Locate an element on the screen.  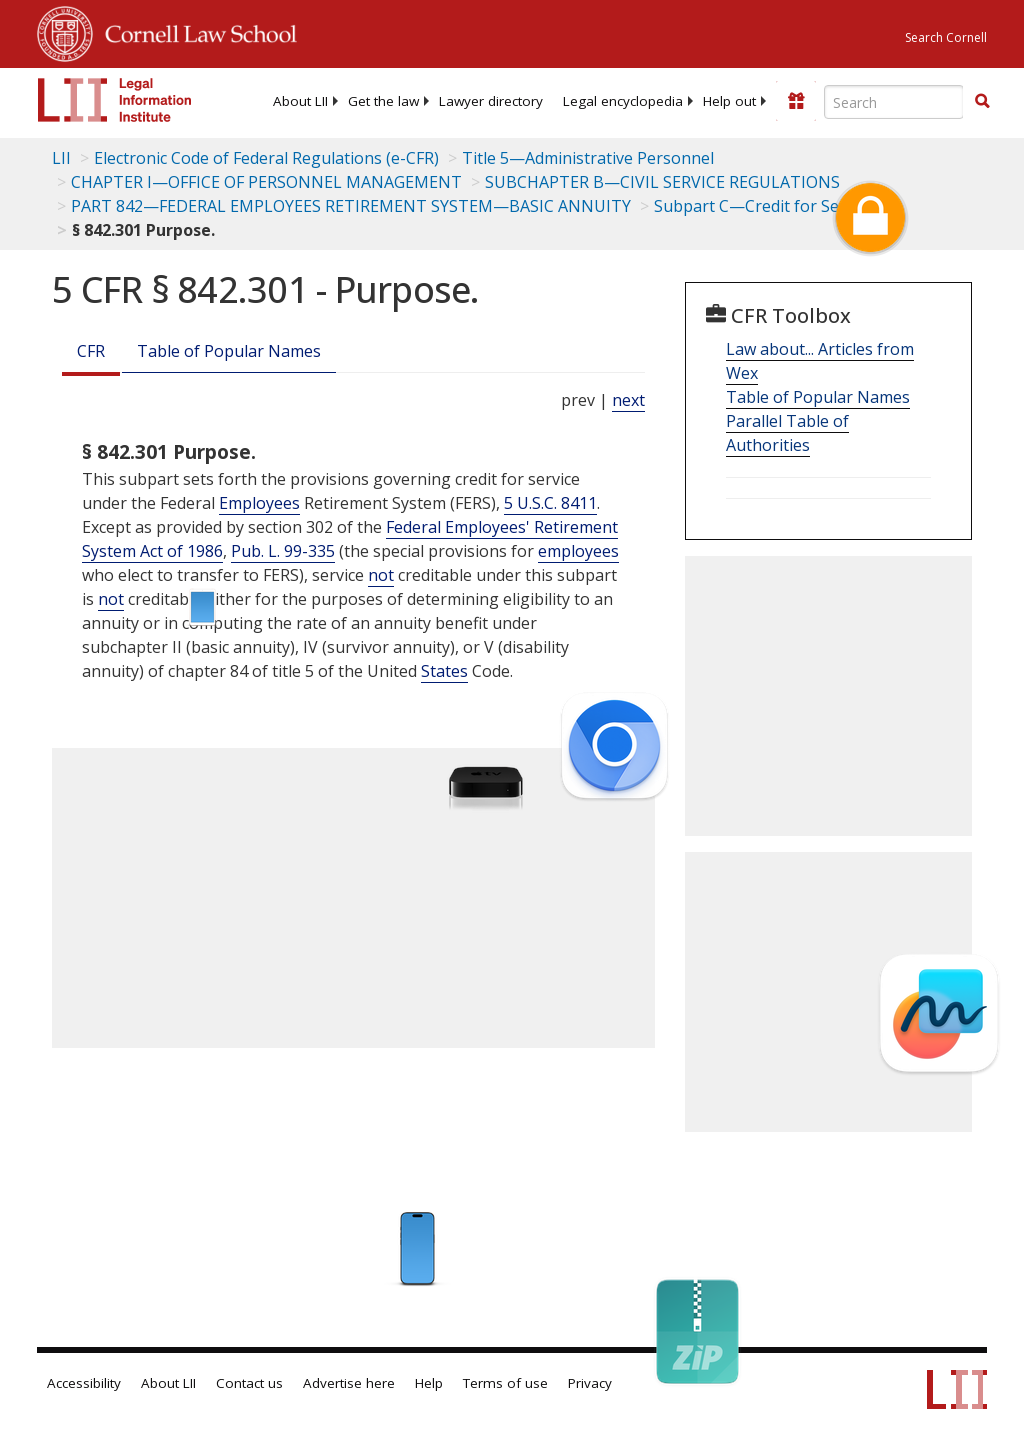
apple tv device in connected devices list is located at coordinates (486, 790).